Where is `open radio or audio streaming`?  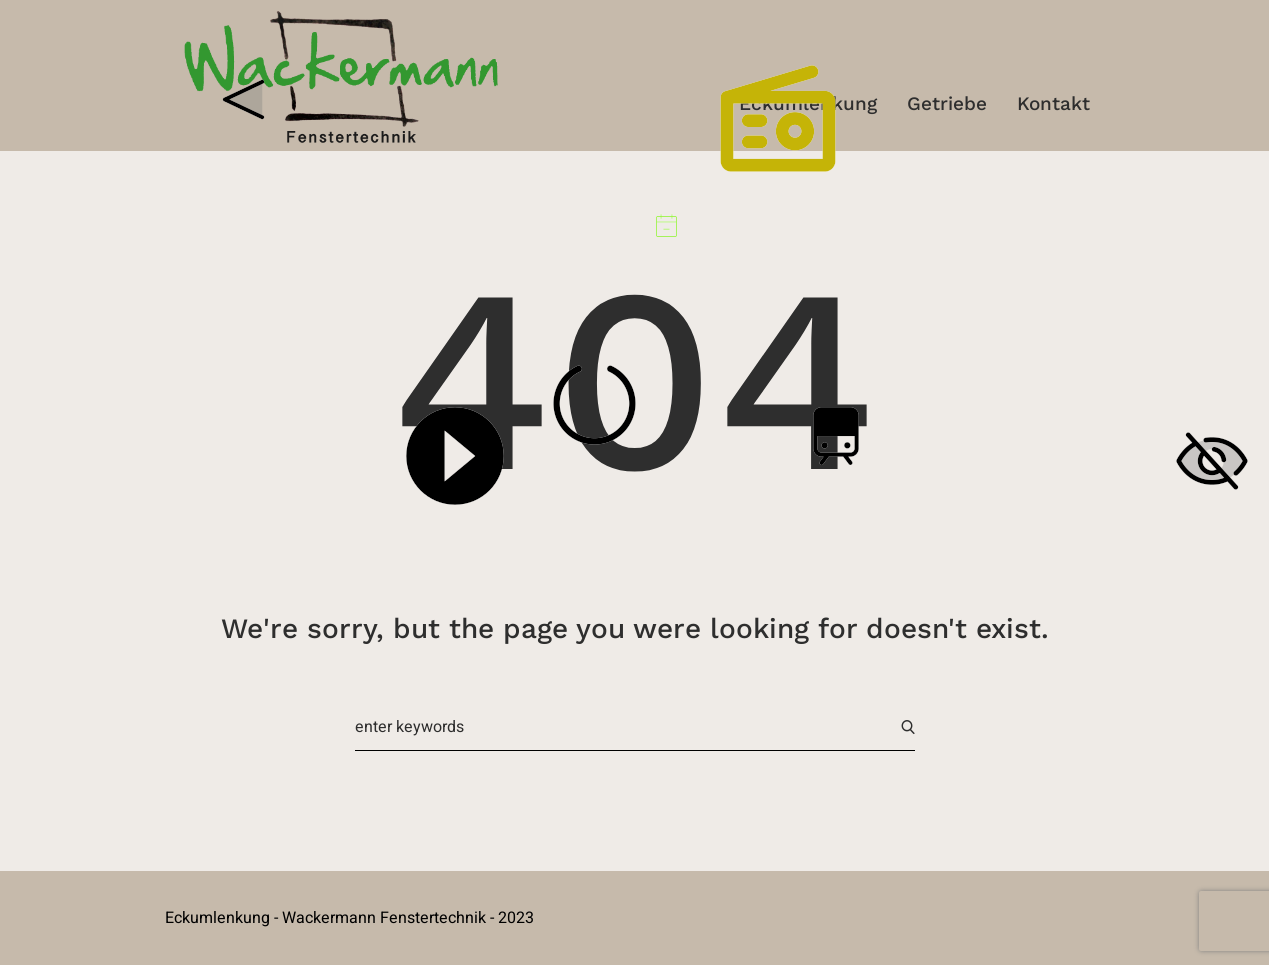
open radio or audio streaming is located at coordinates (778, 127).